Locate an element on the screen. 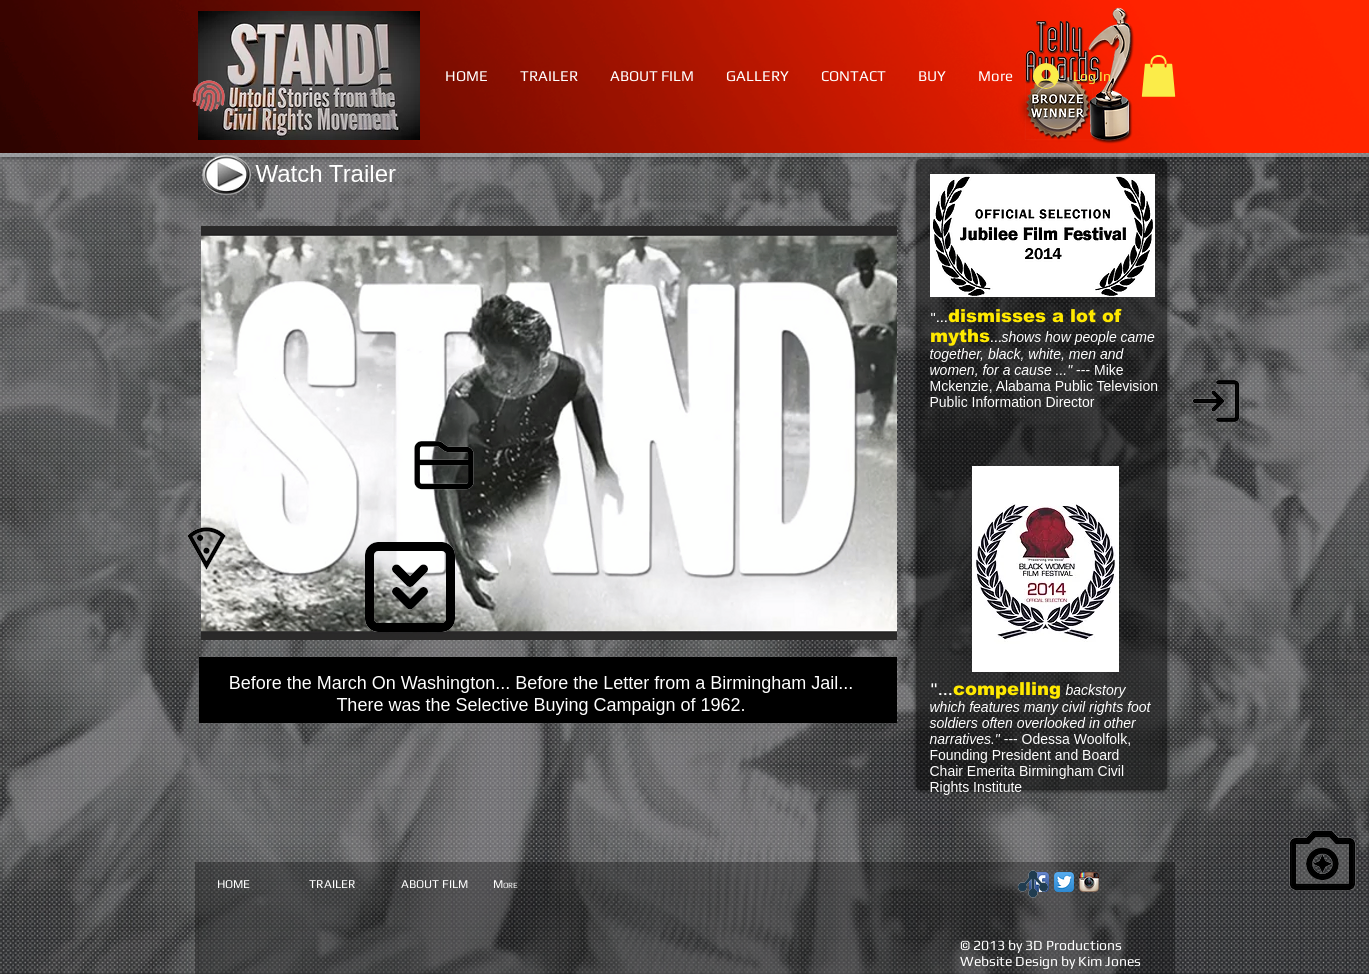 Image resolution: width=1369 pixels, height=974 pixels. find nearby pizza restaurants is located at coordinates (206, 548).